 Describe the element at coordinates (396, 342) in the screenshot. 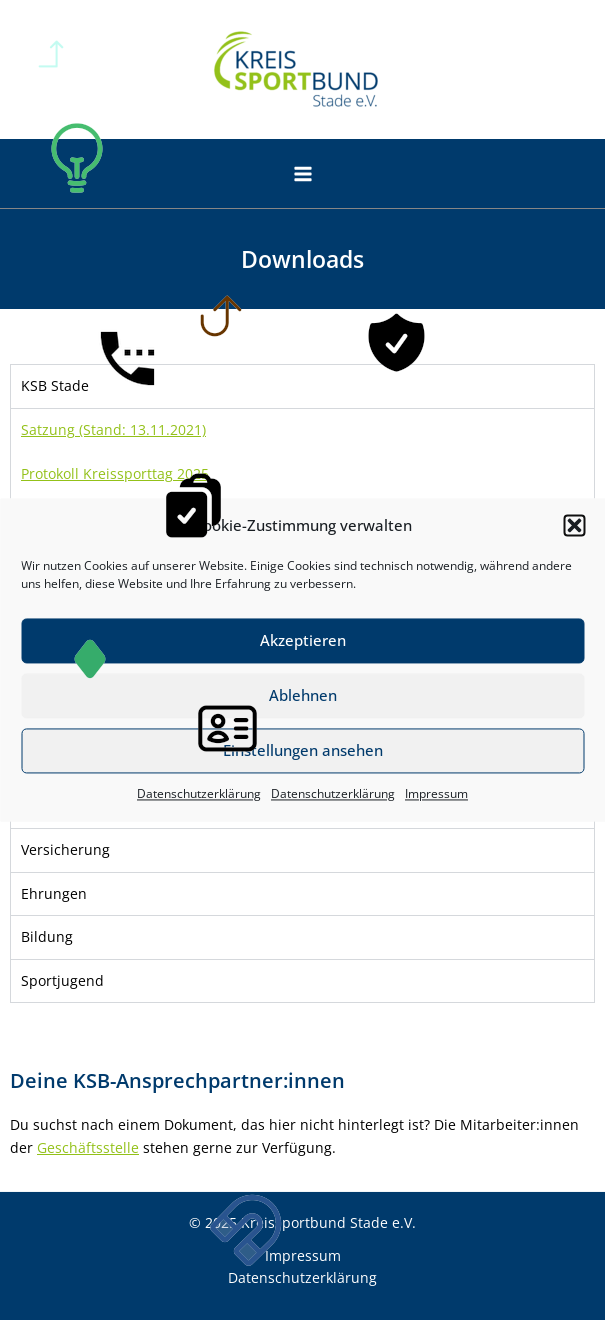

I see `indicates verified or secure status` at that location.